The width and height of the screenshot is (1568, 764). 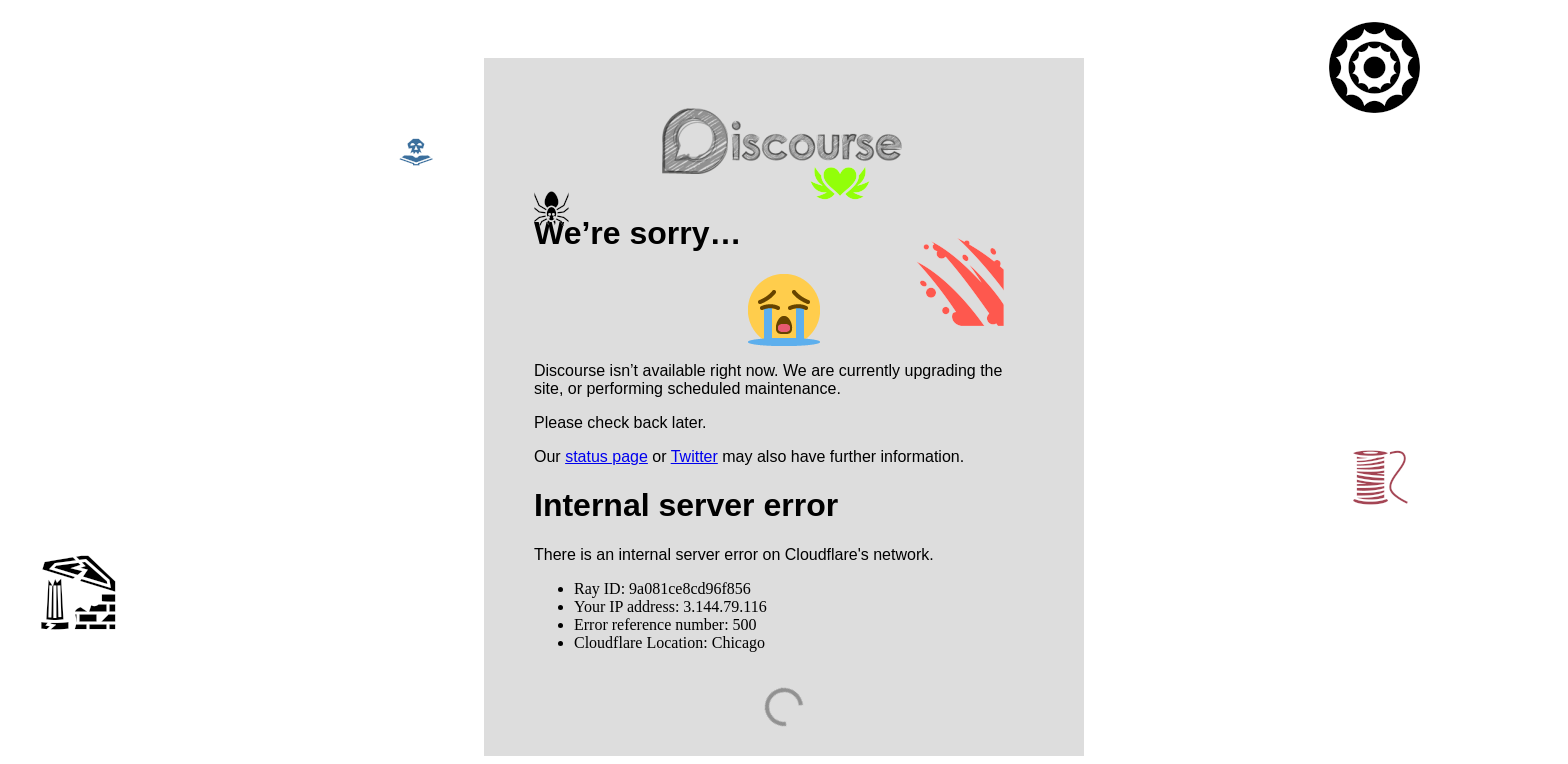 What do you see at coordinates (416, 153) in the screenshot?
I see `view death note or cursed book item in game inventory` at bounding box center [416, 153].